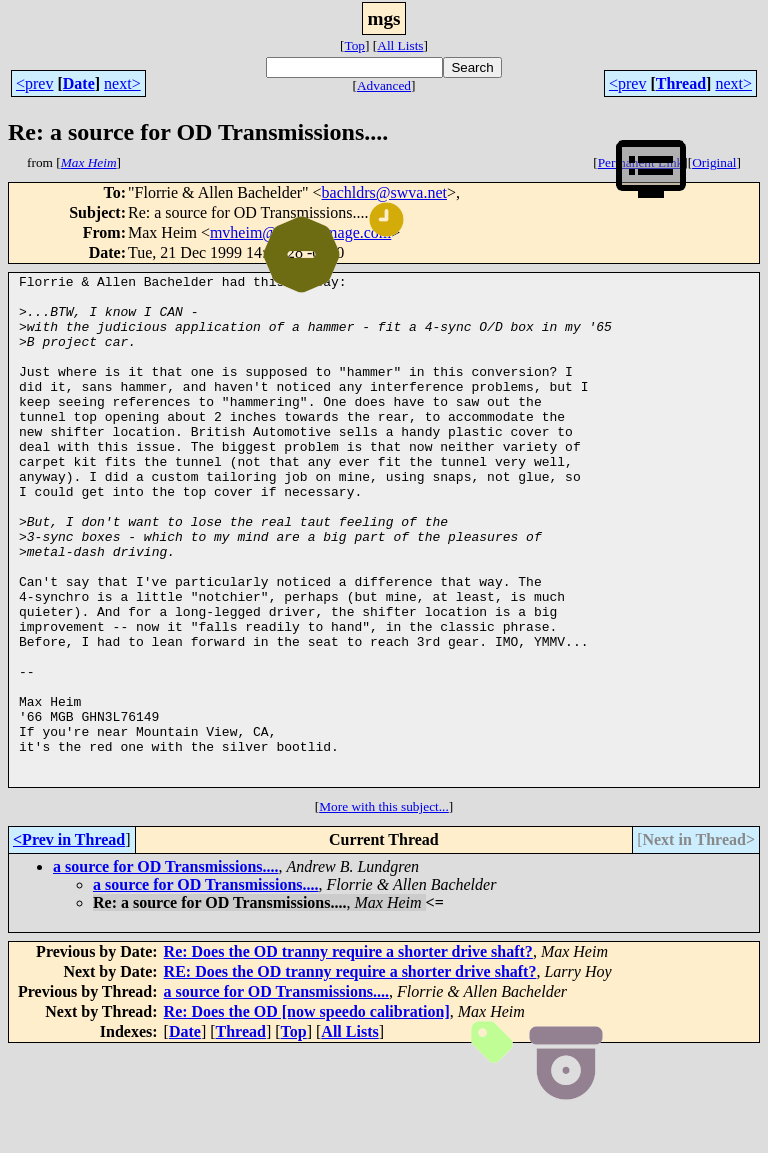  Describe the element at coordinates (386, 219) in the screenshot. I see `indicates the current time is 9 o'clock` at that location.